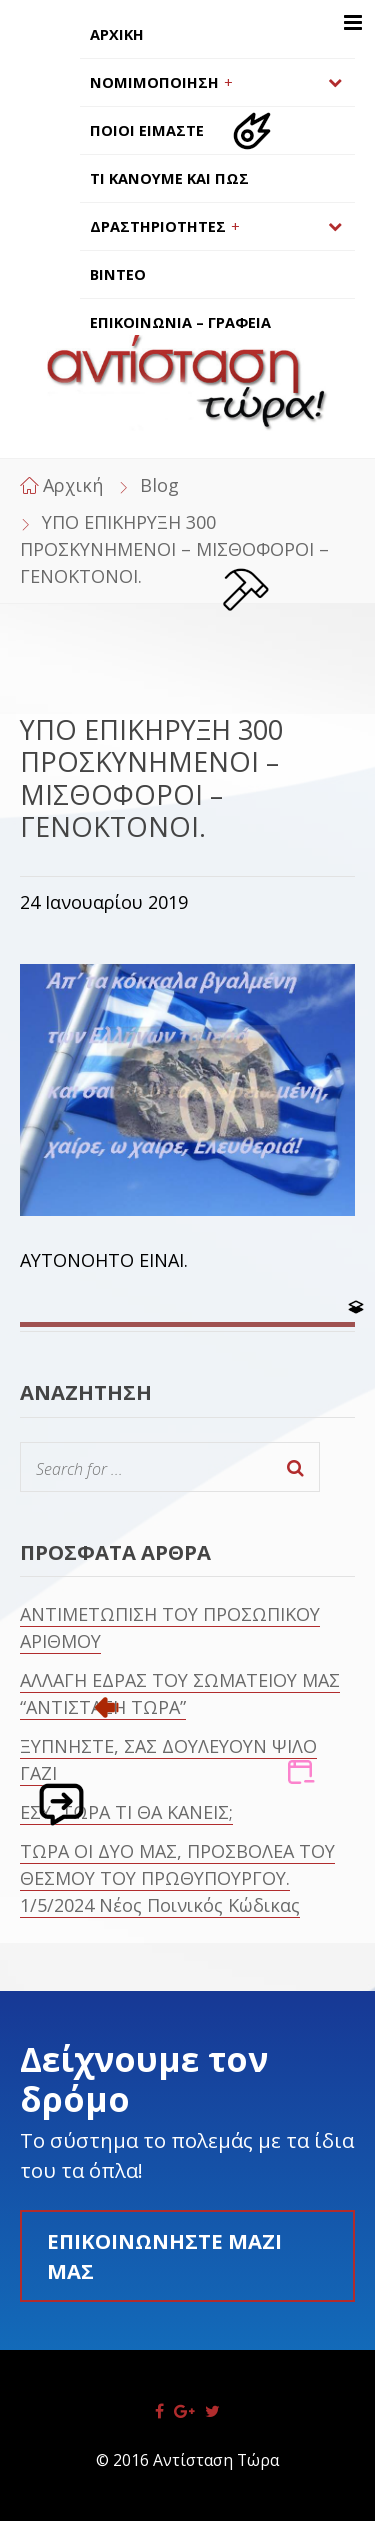  I want to click on indicates a trending or viral item, so click(252, 131).